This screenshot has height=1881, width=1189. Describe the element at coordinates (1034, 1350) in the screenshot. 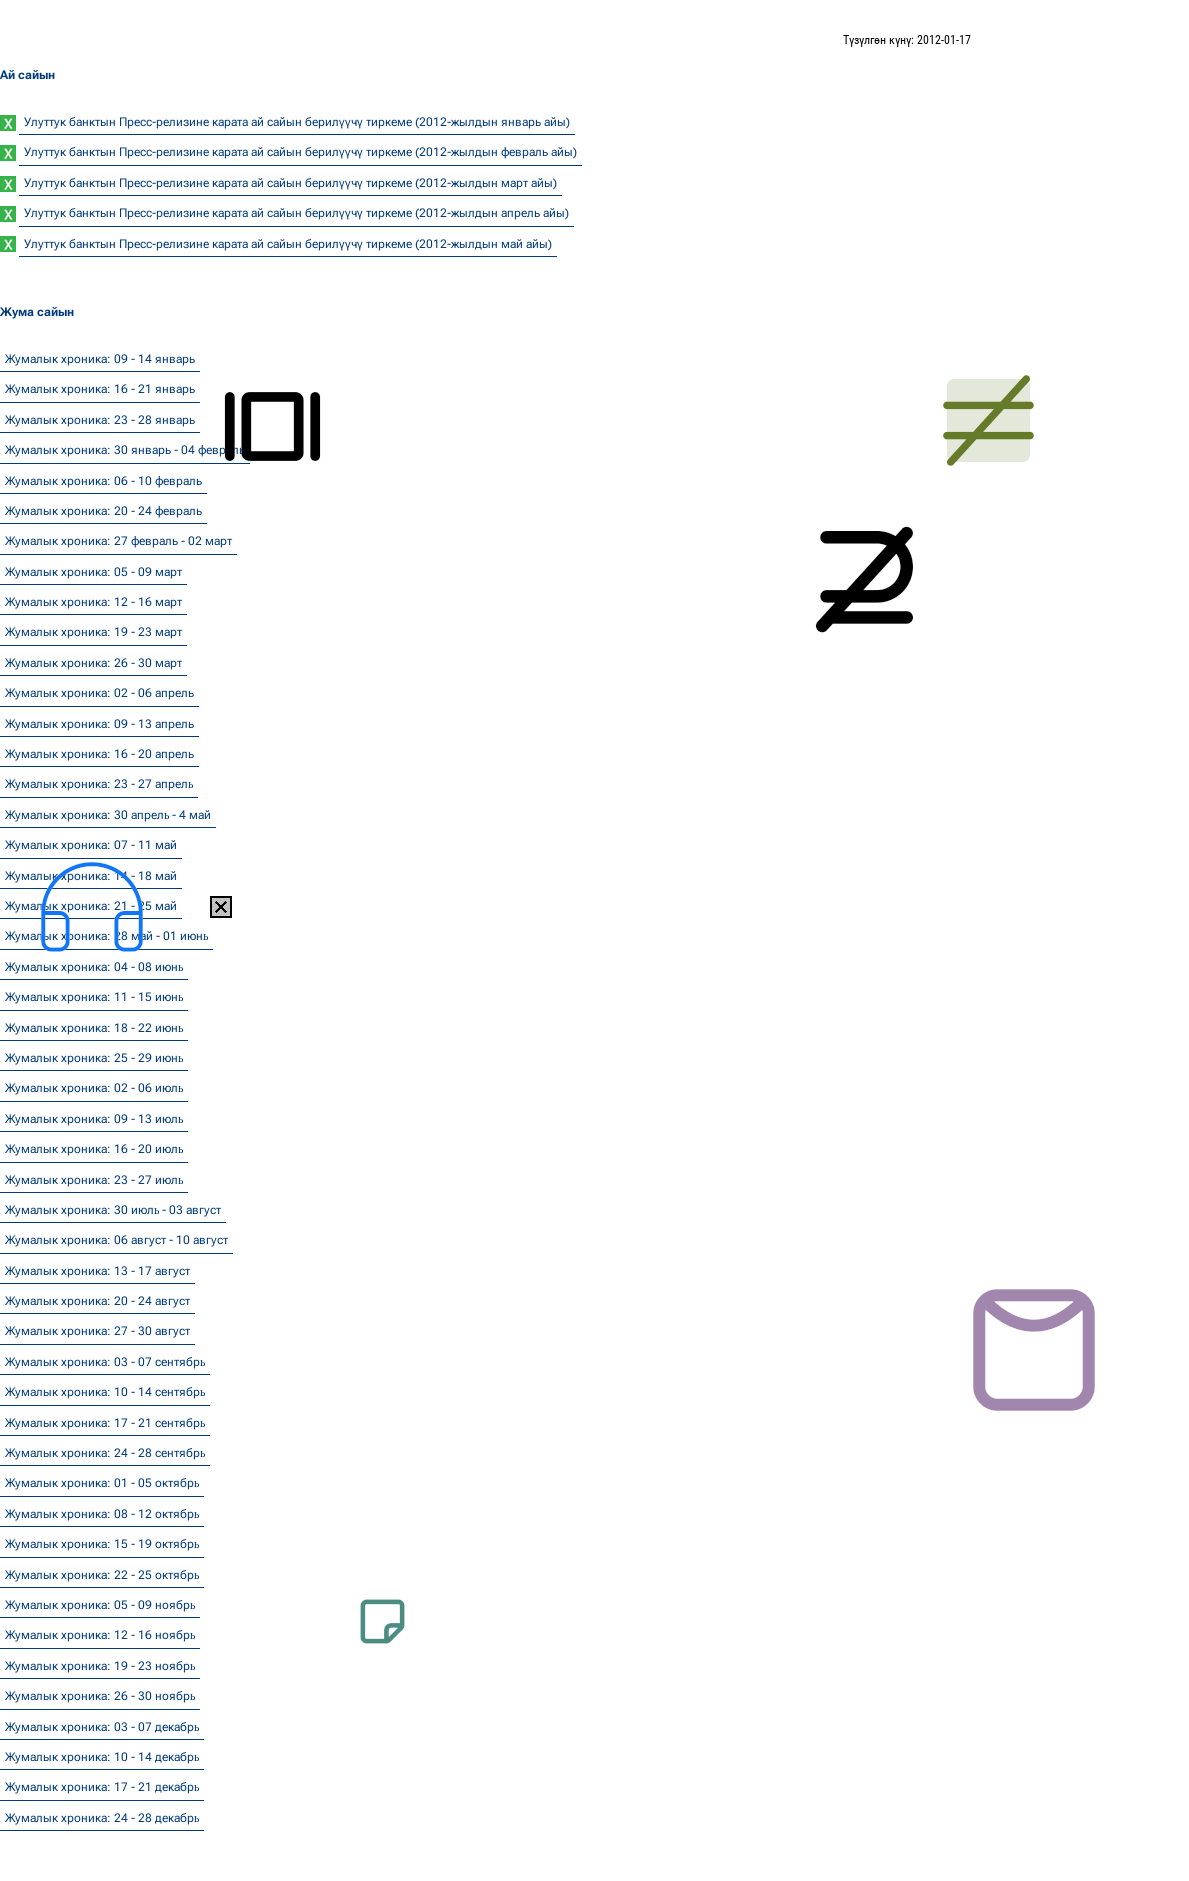

I see `hang dry laundry care instruction` at that location.